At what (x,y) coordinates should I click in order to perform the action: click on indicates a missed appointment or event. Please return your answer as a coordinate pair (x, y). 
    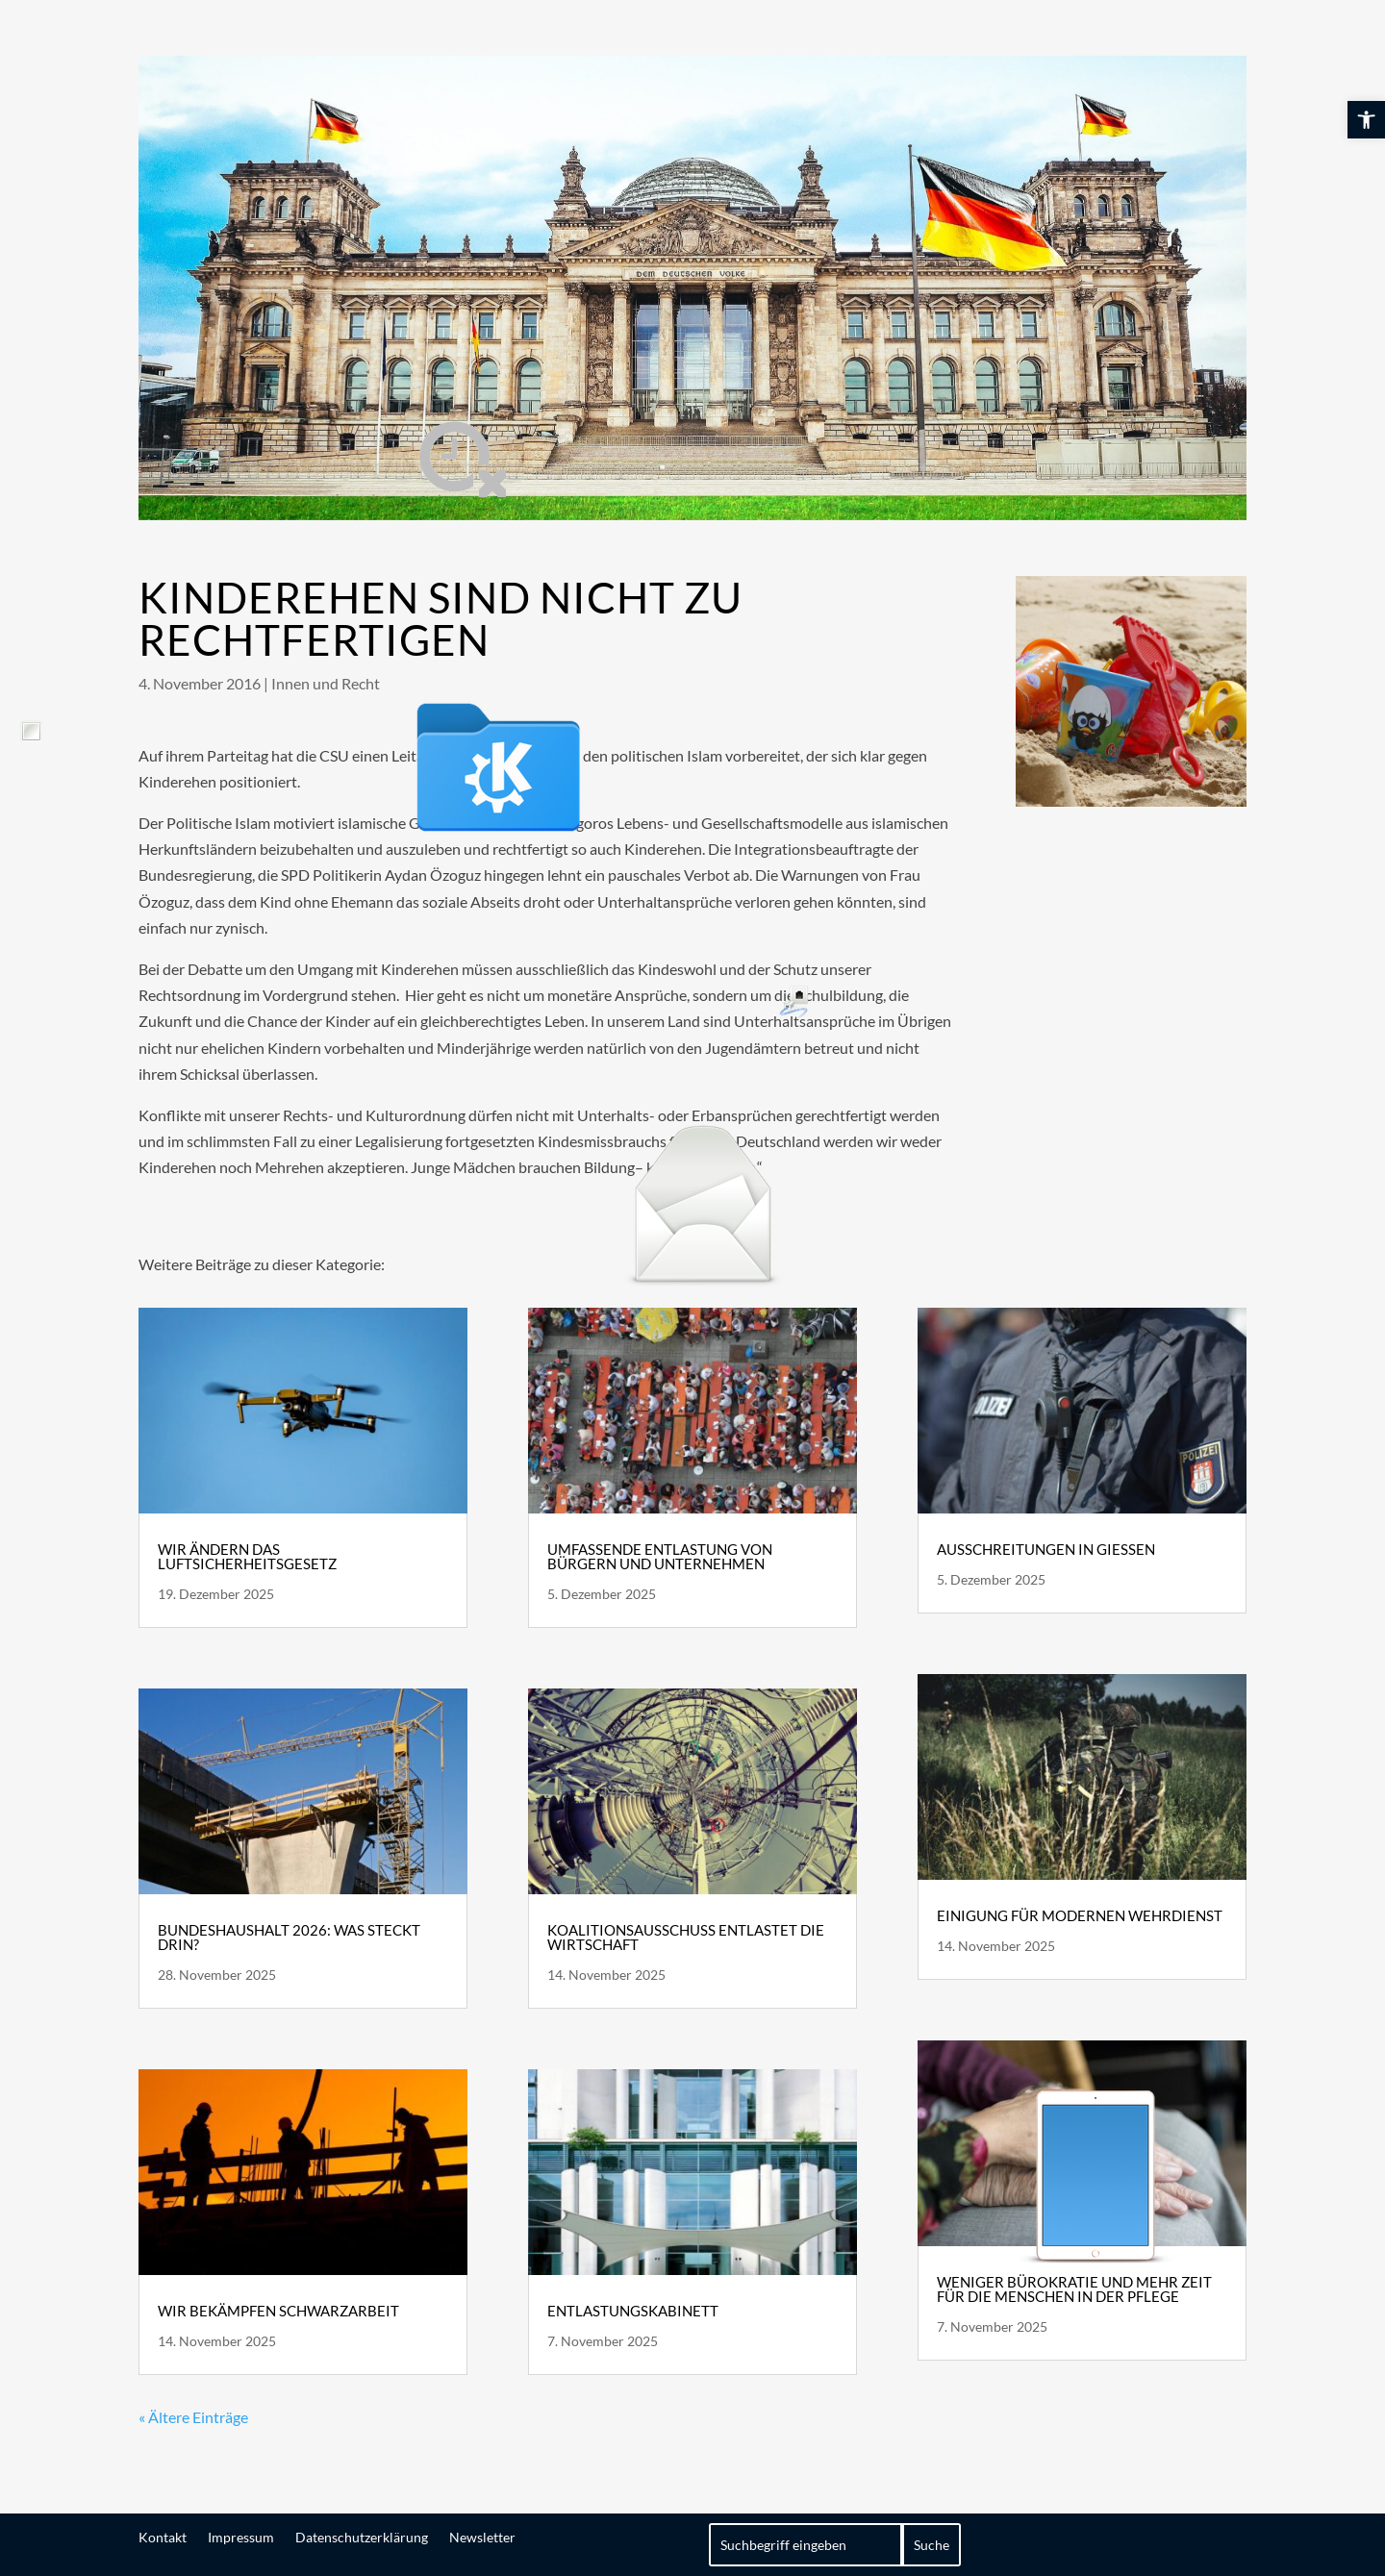
    Looking at the image, I should click on (463, 454).